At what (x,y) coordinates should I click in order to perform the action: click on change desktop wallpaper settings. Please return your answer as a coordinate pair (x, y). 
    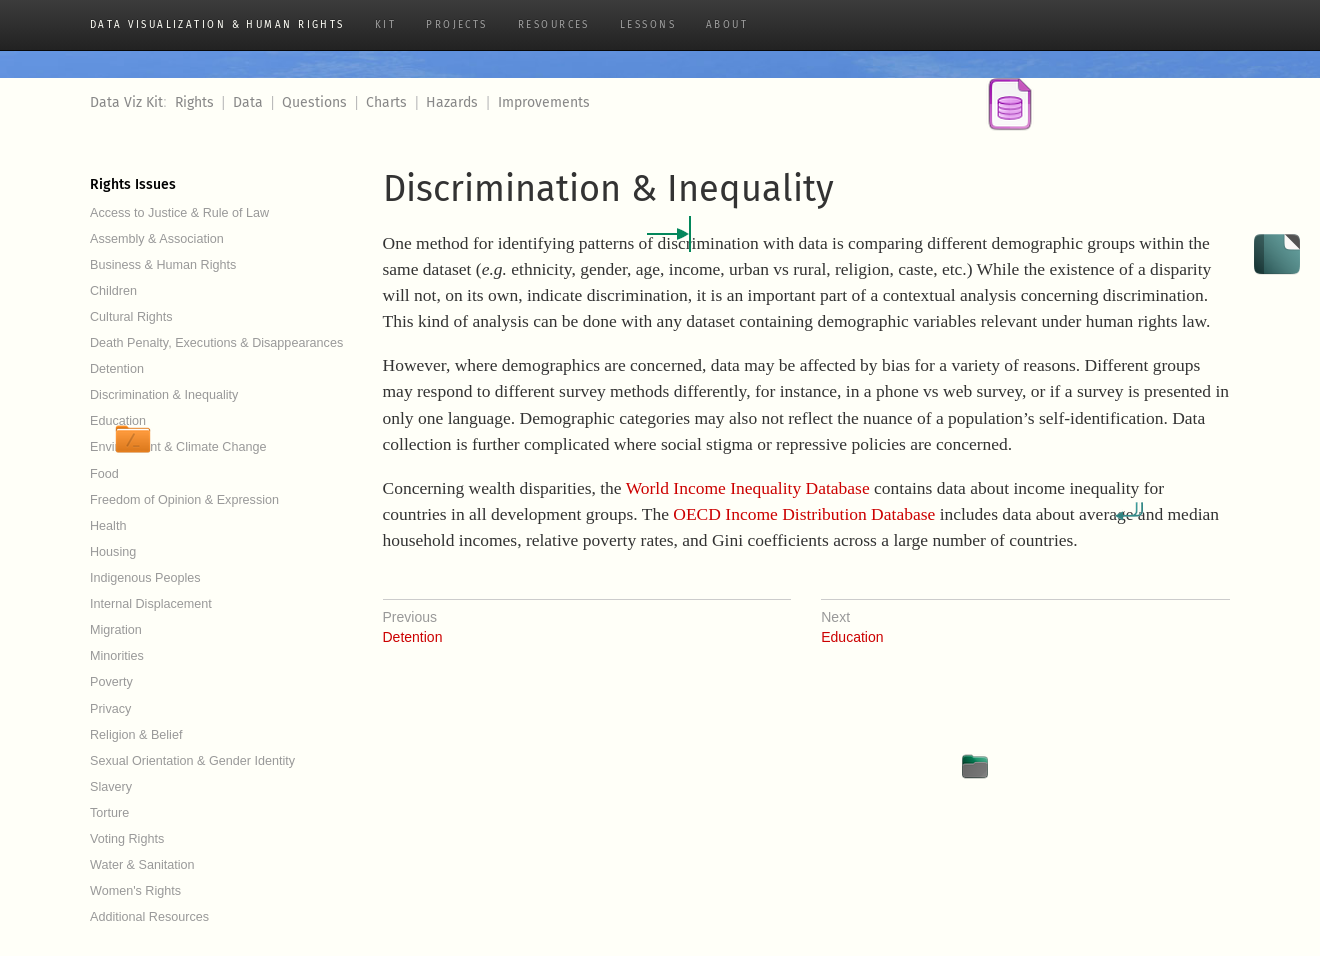
    Looking at the image, I should click on (1277, 253).